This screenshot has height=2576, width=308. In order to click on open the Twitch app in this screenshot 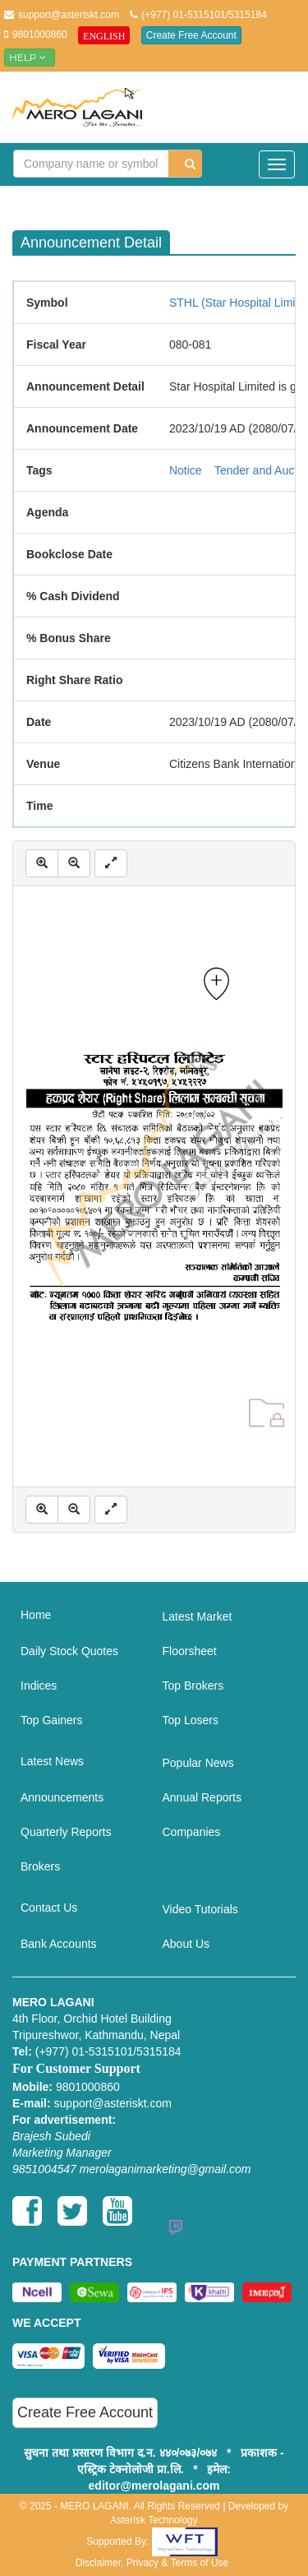, I will do `click(176, 2227)`.